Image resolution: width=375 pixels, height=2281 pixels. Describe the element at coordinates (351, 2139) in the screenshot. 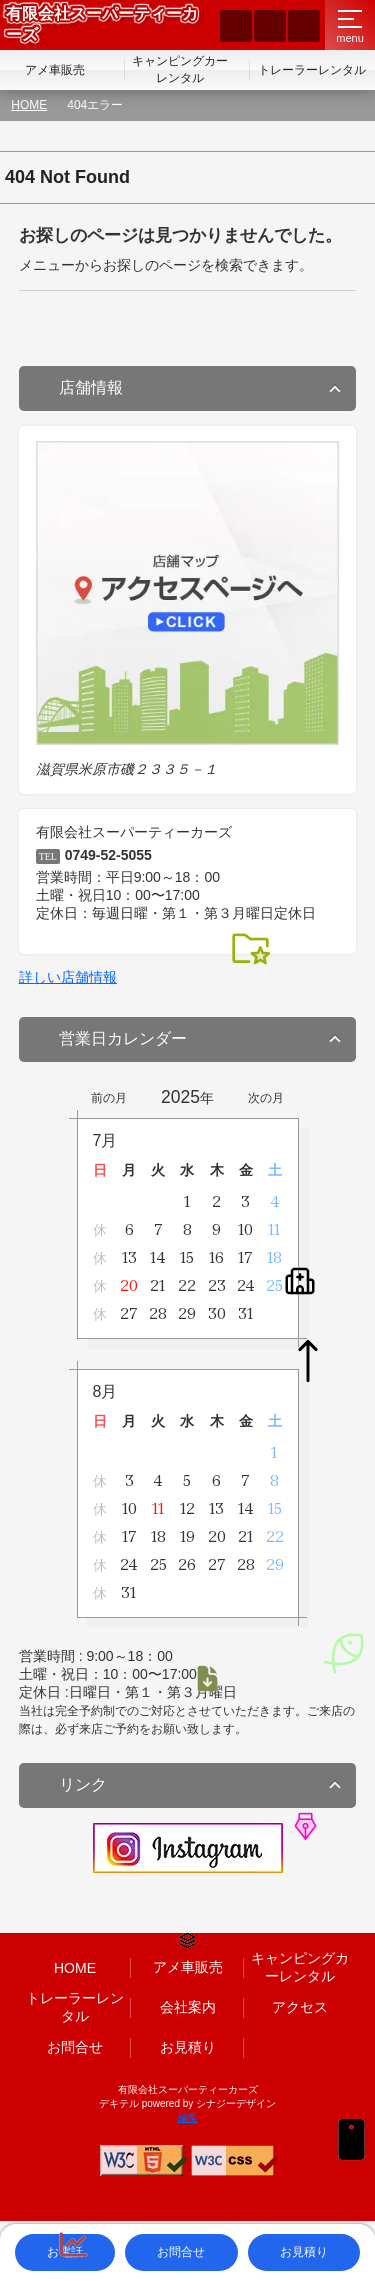

I see `access device camera from mobile` at that location.